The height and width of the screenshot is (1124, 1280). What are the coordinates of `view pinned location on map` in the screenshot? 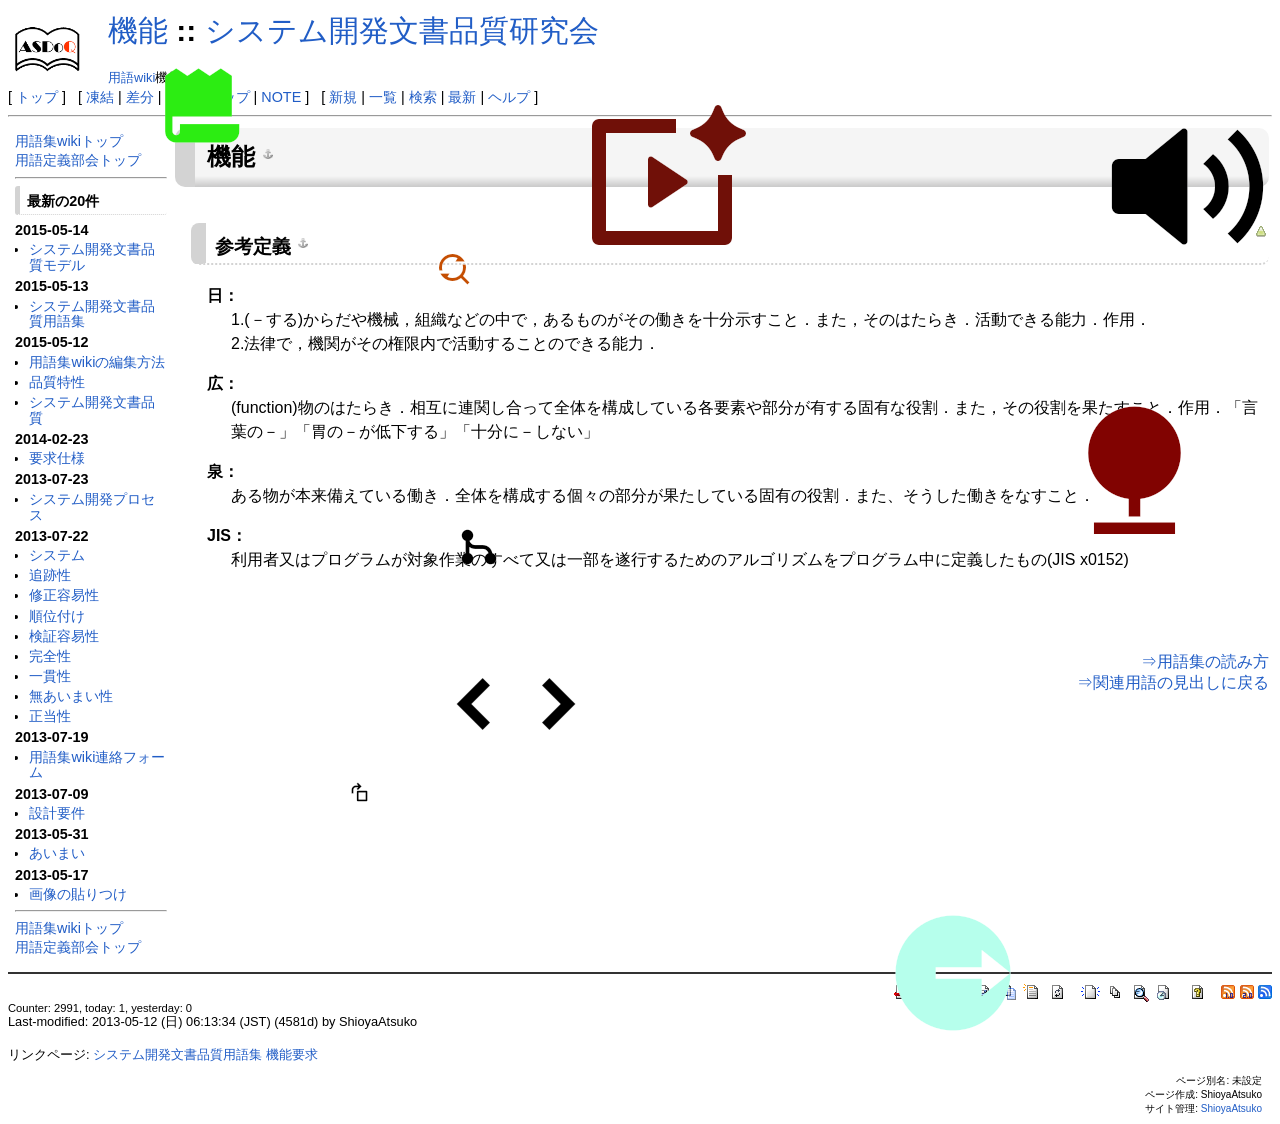 It's located at (1134, 464).